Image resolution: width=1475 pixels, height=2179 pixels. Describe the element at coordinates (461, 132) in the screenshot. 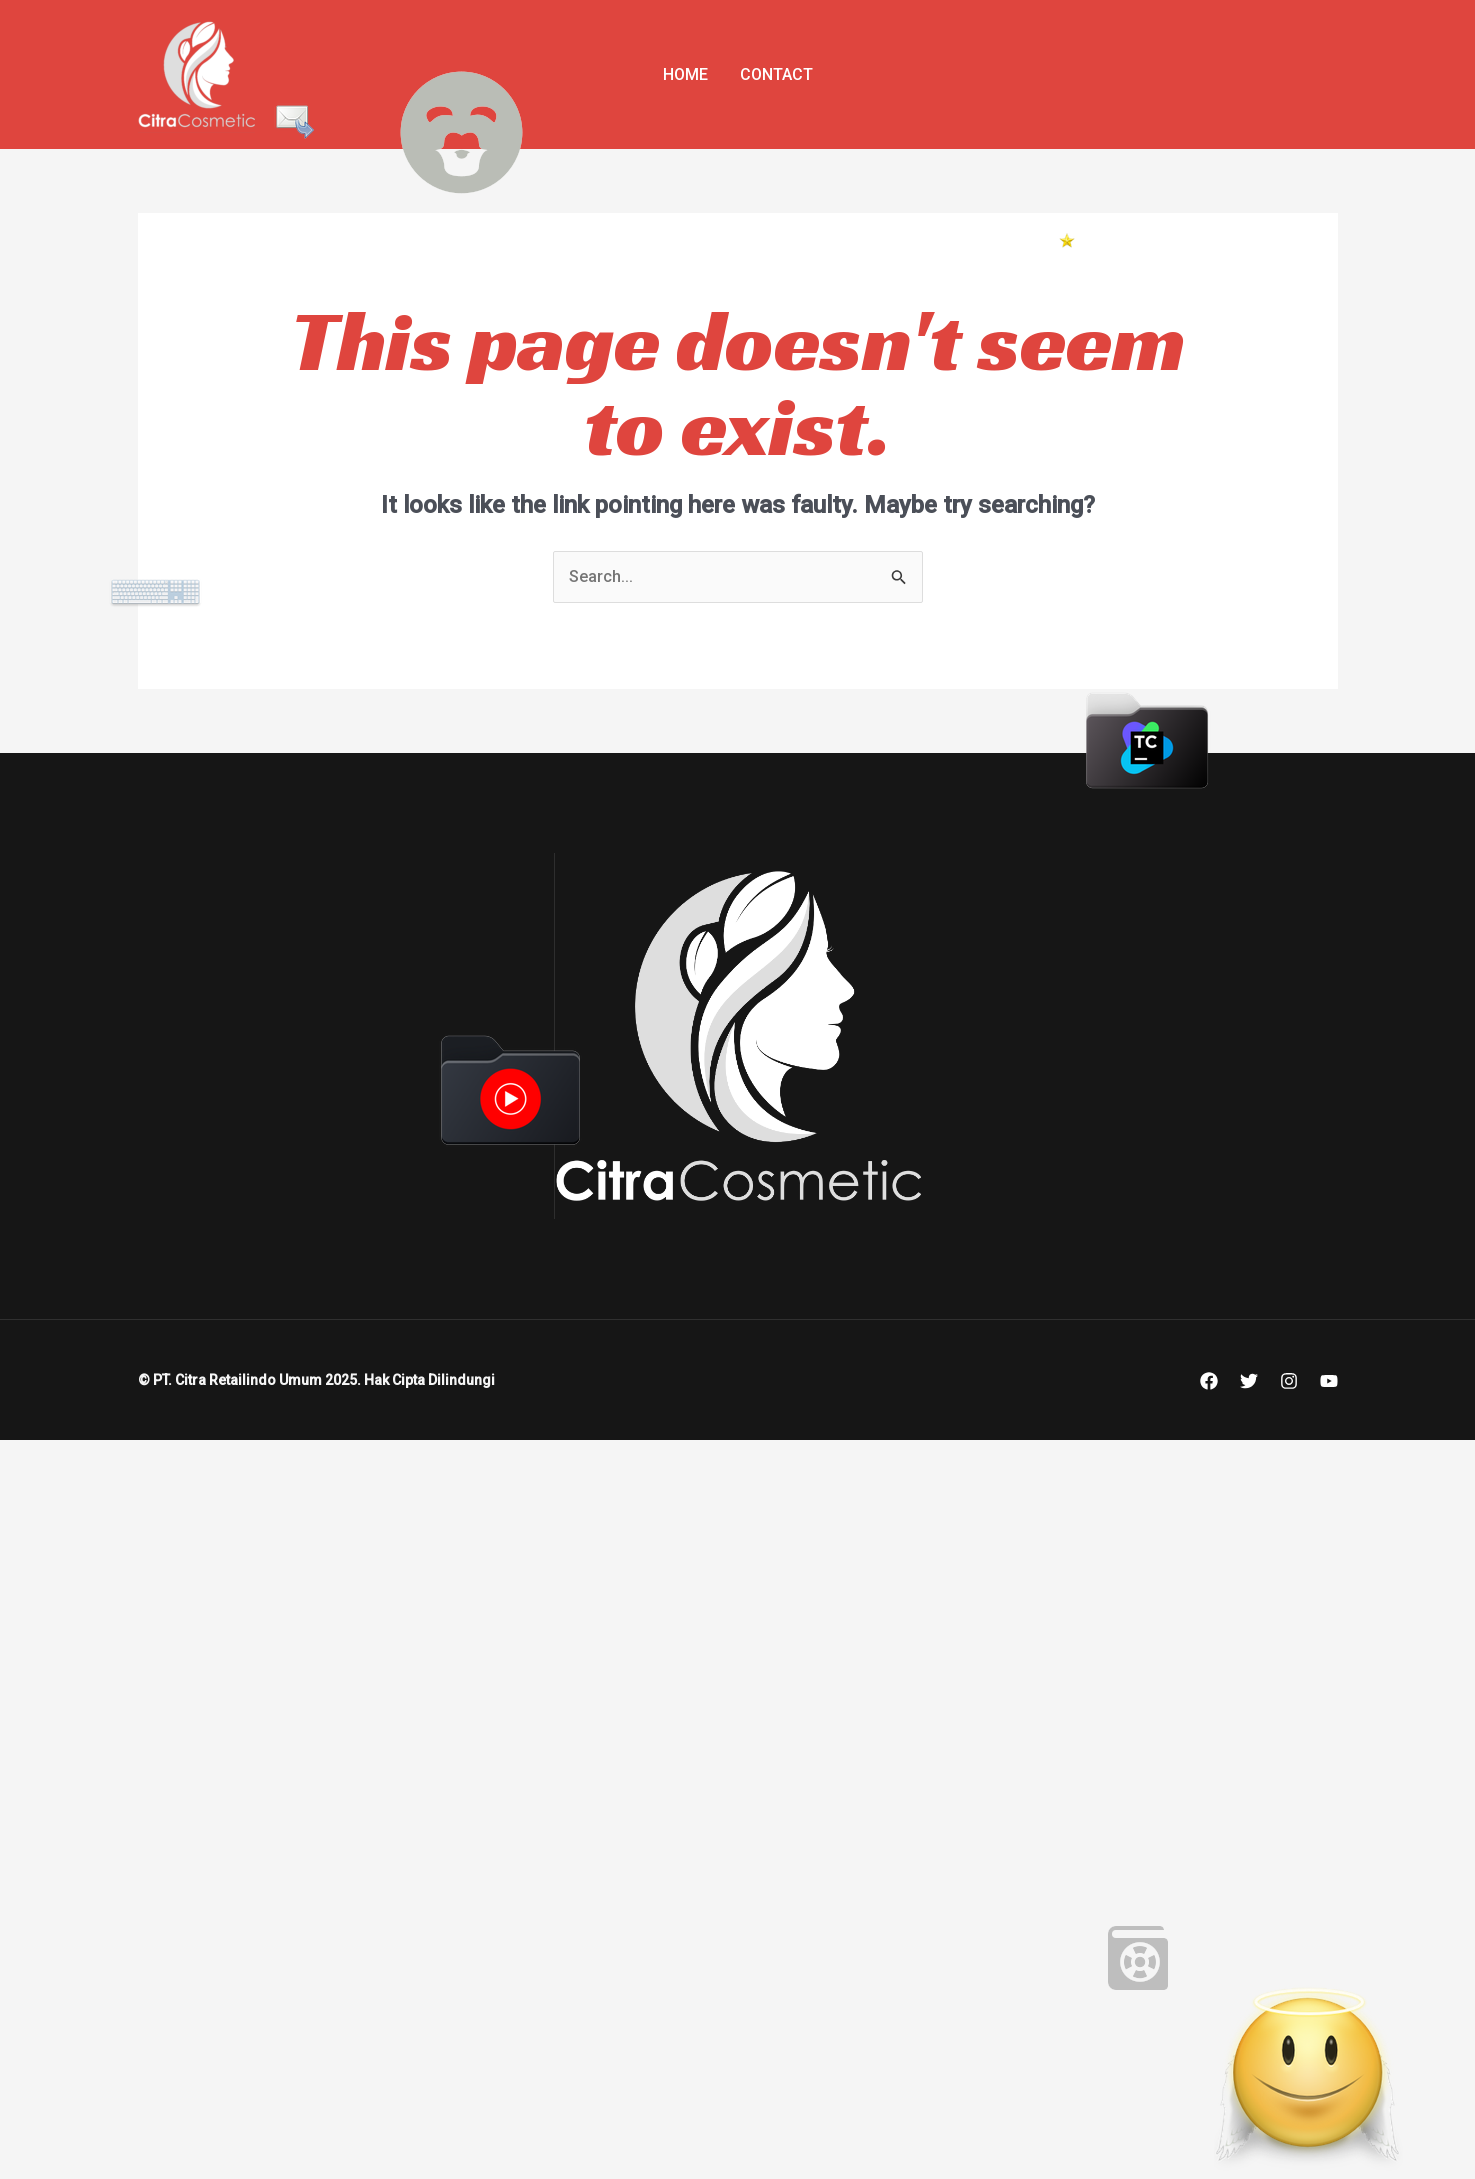

I see `send a kiss or affectionate reaction` at that location.